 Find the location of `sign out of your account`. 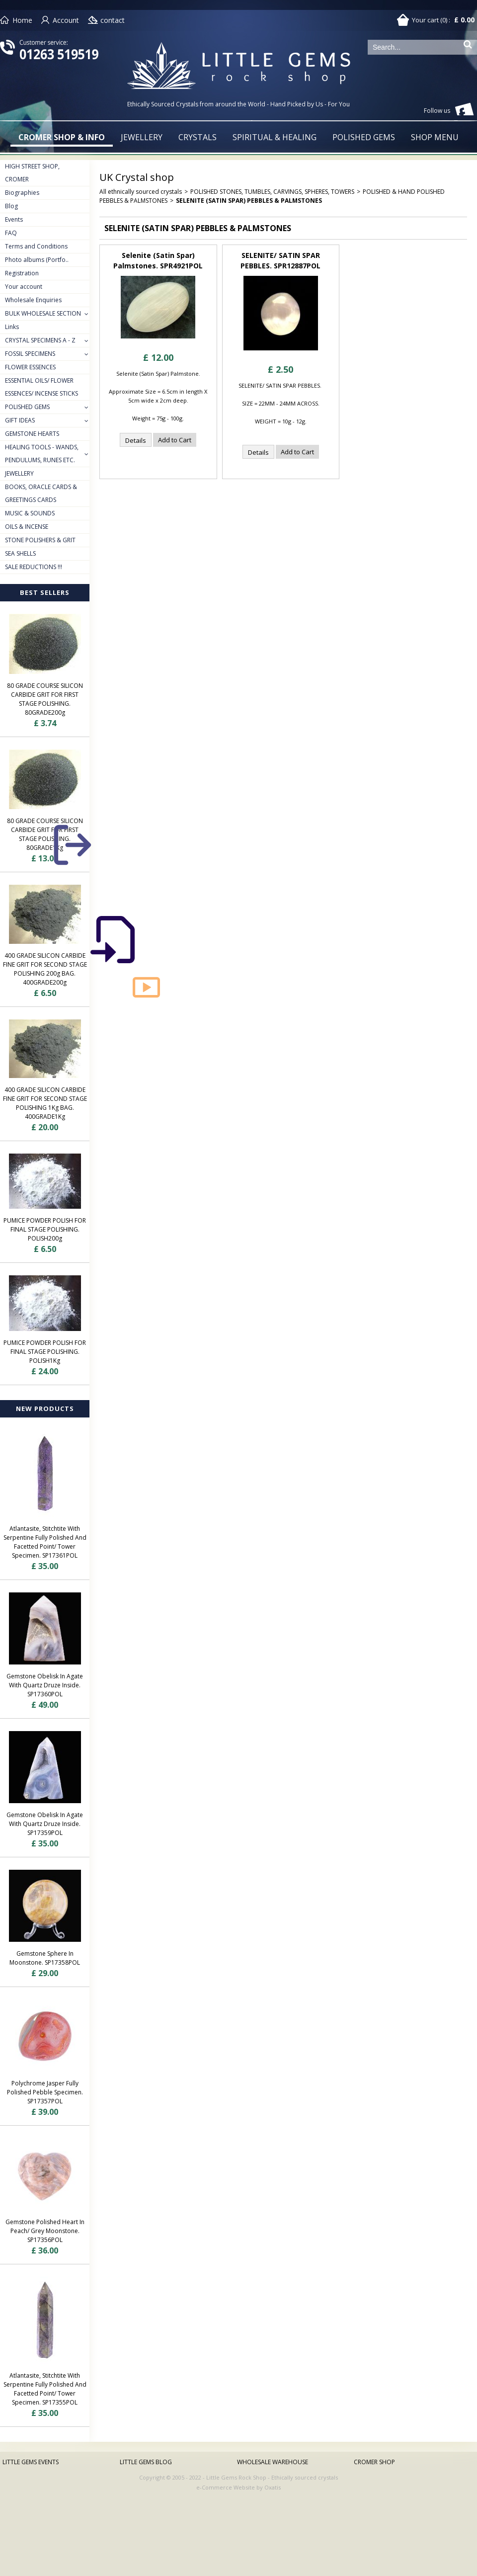

sign out of your account is located at coordinates (71, 845).